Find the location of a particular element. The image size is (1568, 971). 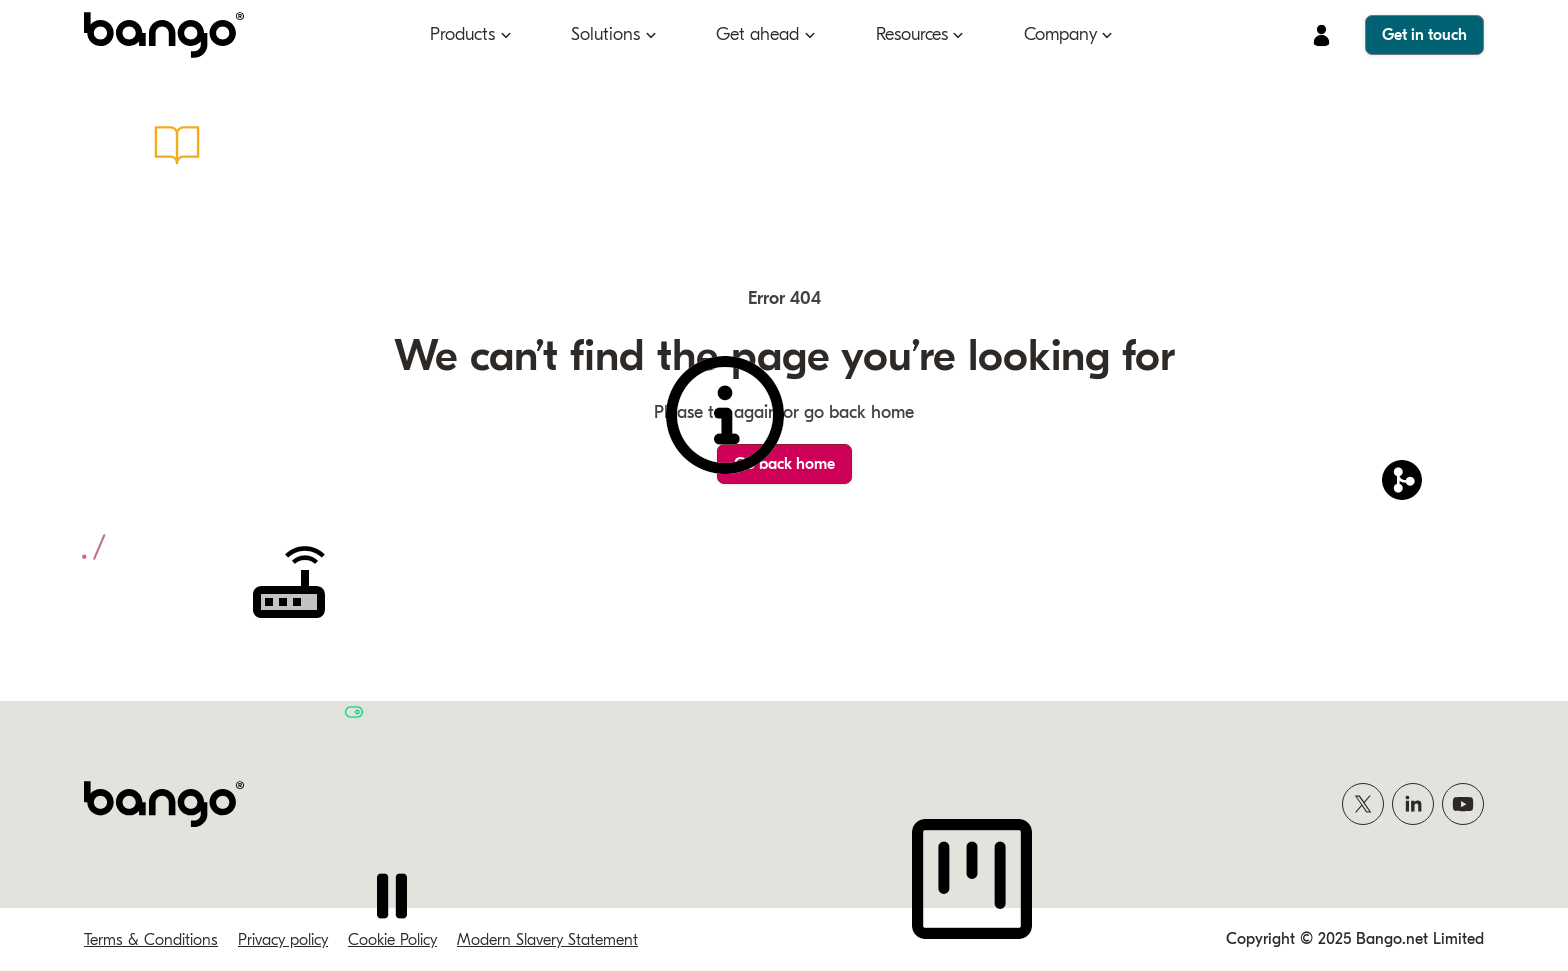

toggle switch in the on position is located at coordinates (354, 712).